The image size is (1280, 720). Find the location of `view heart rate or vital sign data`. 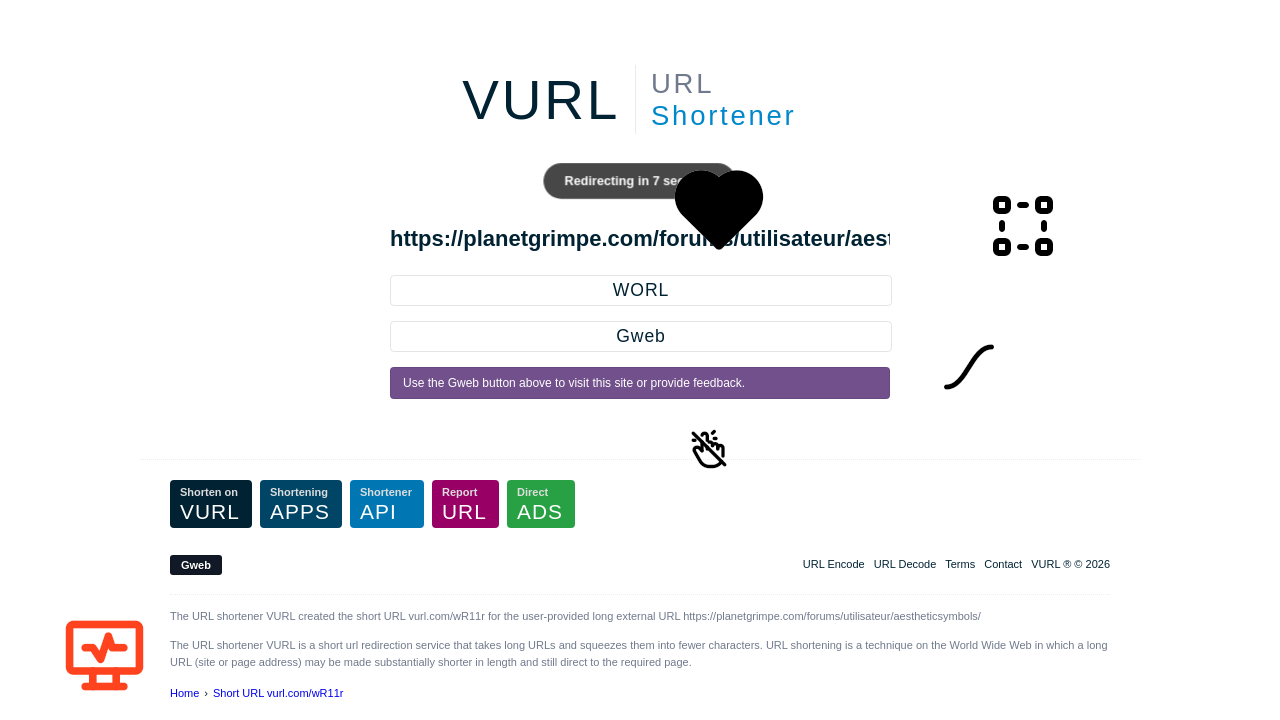

view heart rate or vital sign data is located at coordinates (104, 655).